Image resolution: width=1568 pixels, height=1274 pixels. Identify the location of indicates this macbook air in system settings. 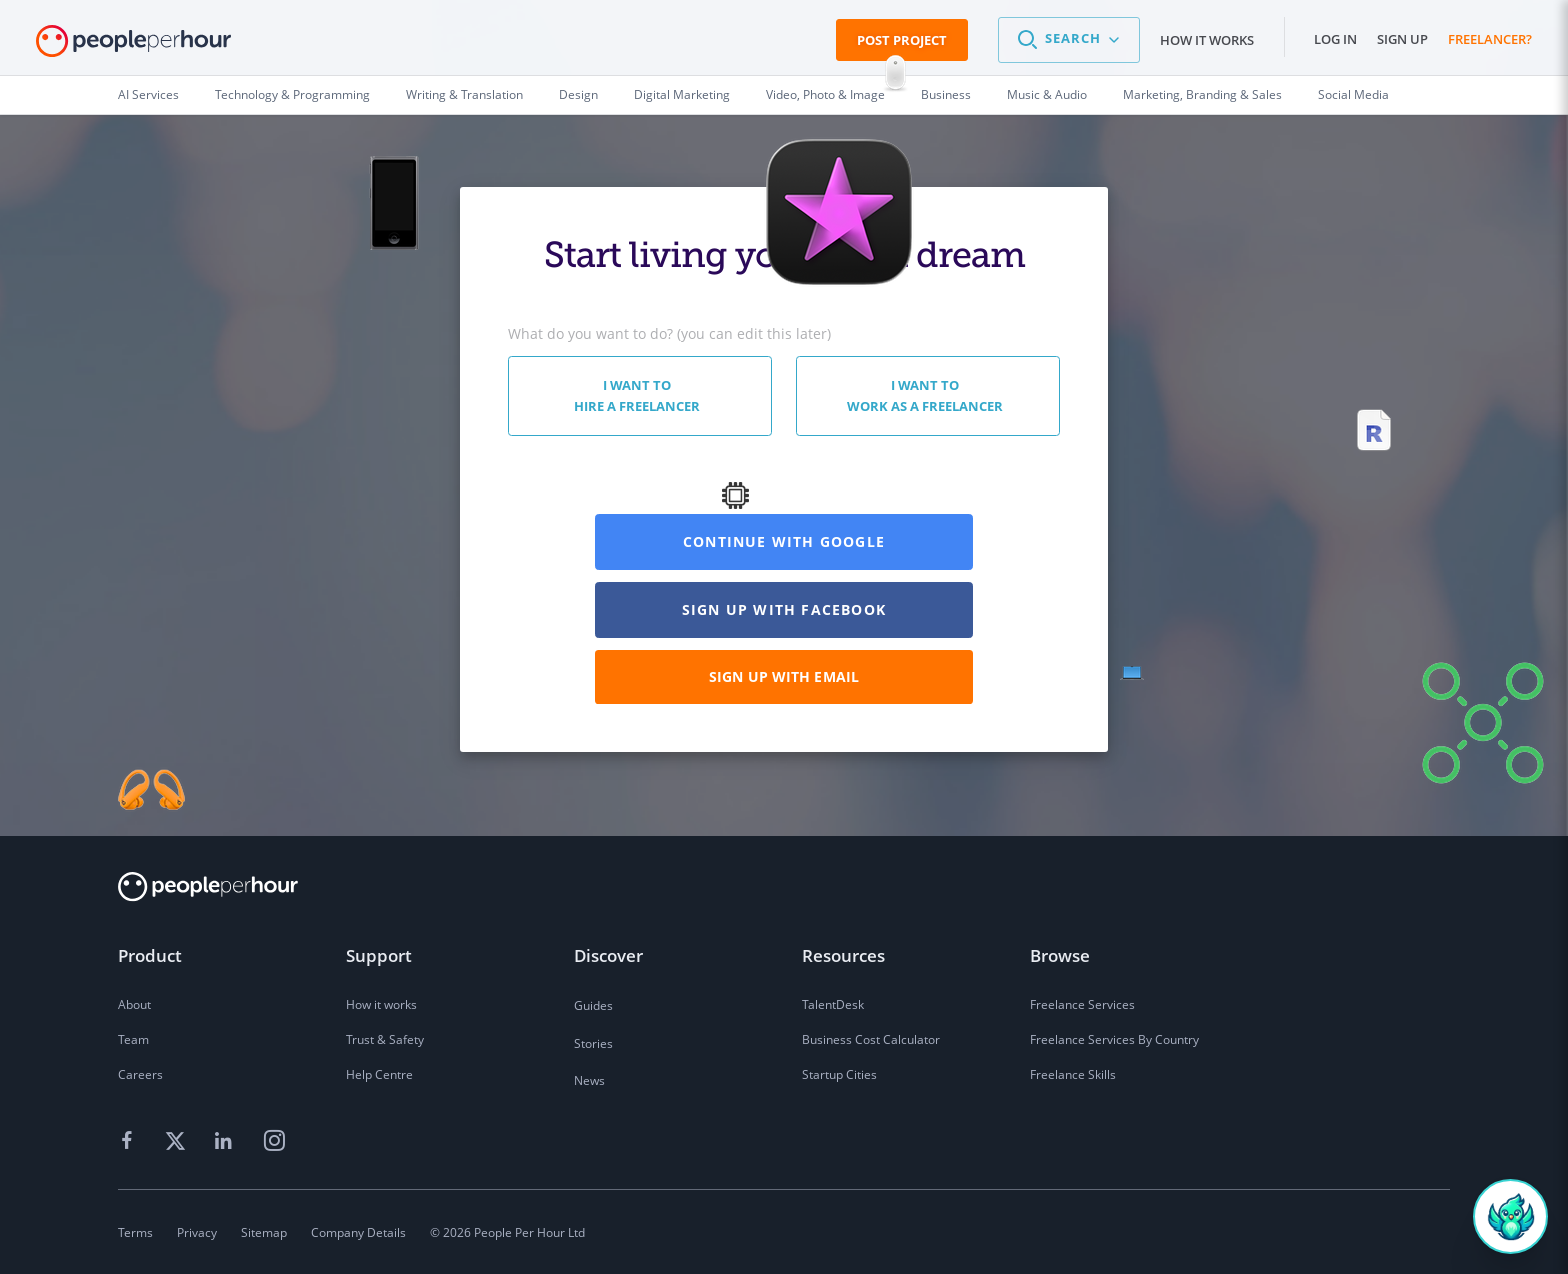
(1132, 671).